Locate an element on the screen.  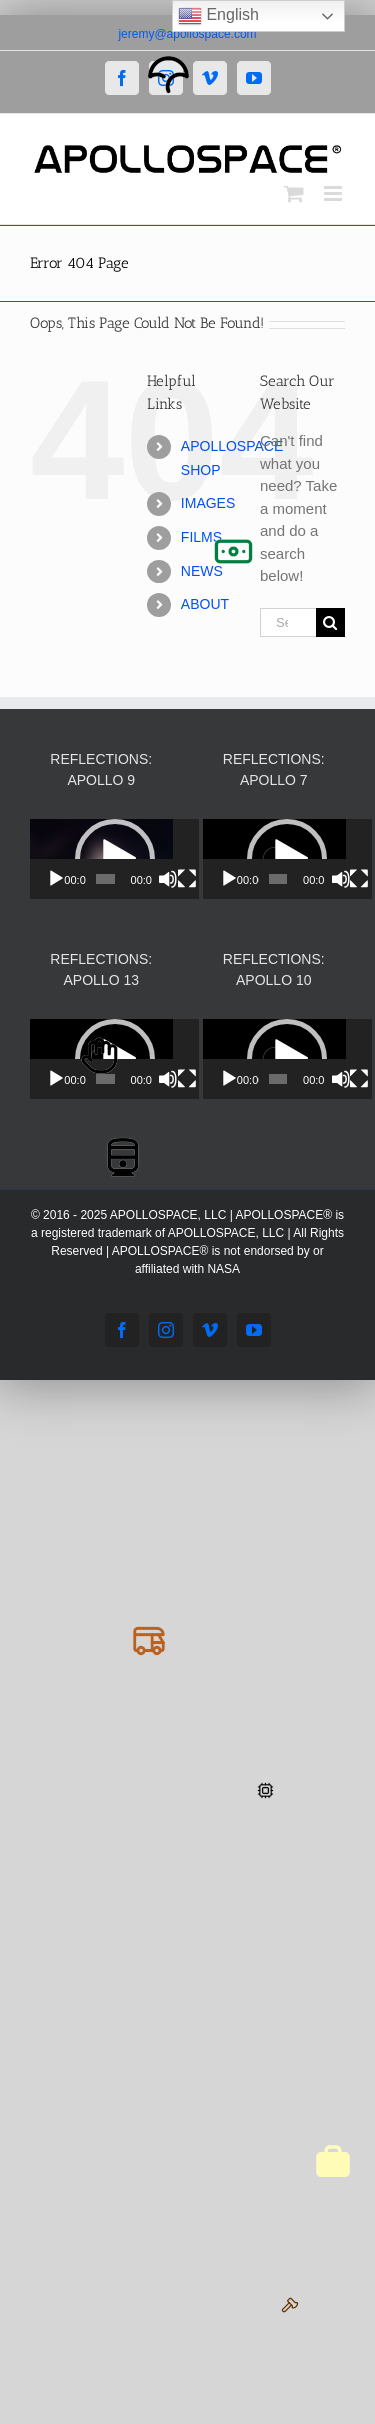
browse camper or RV rentals is located at coordinates (149, 1641).